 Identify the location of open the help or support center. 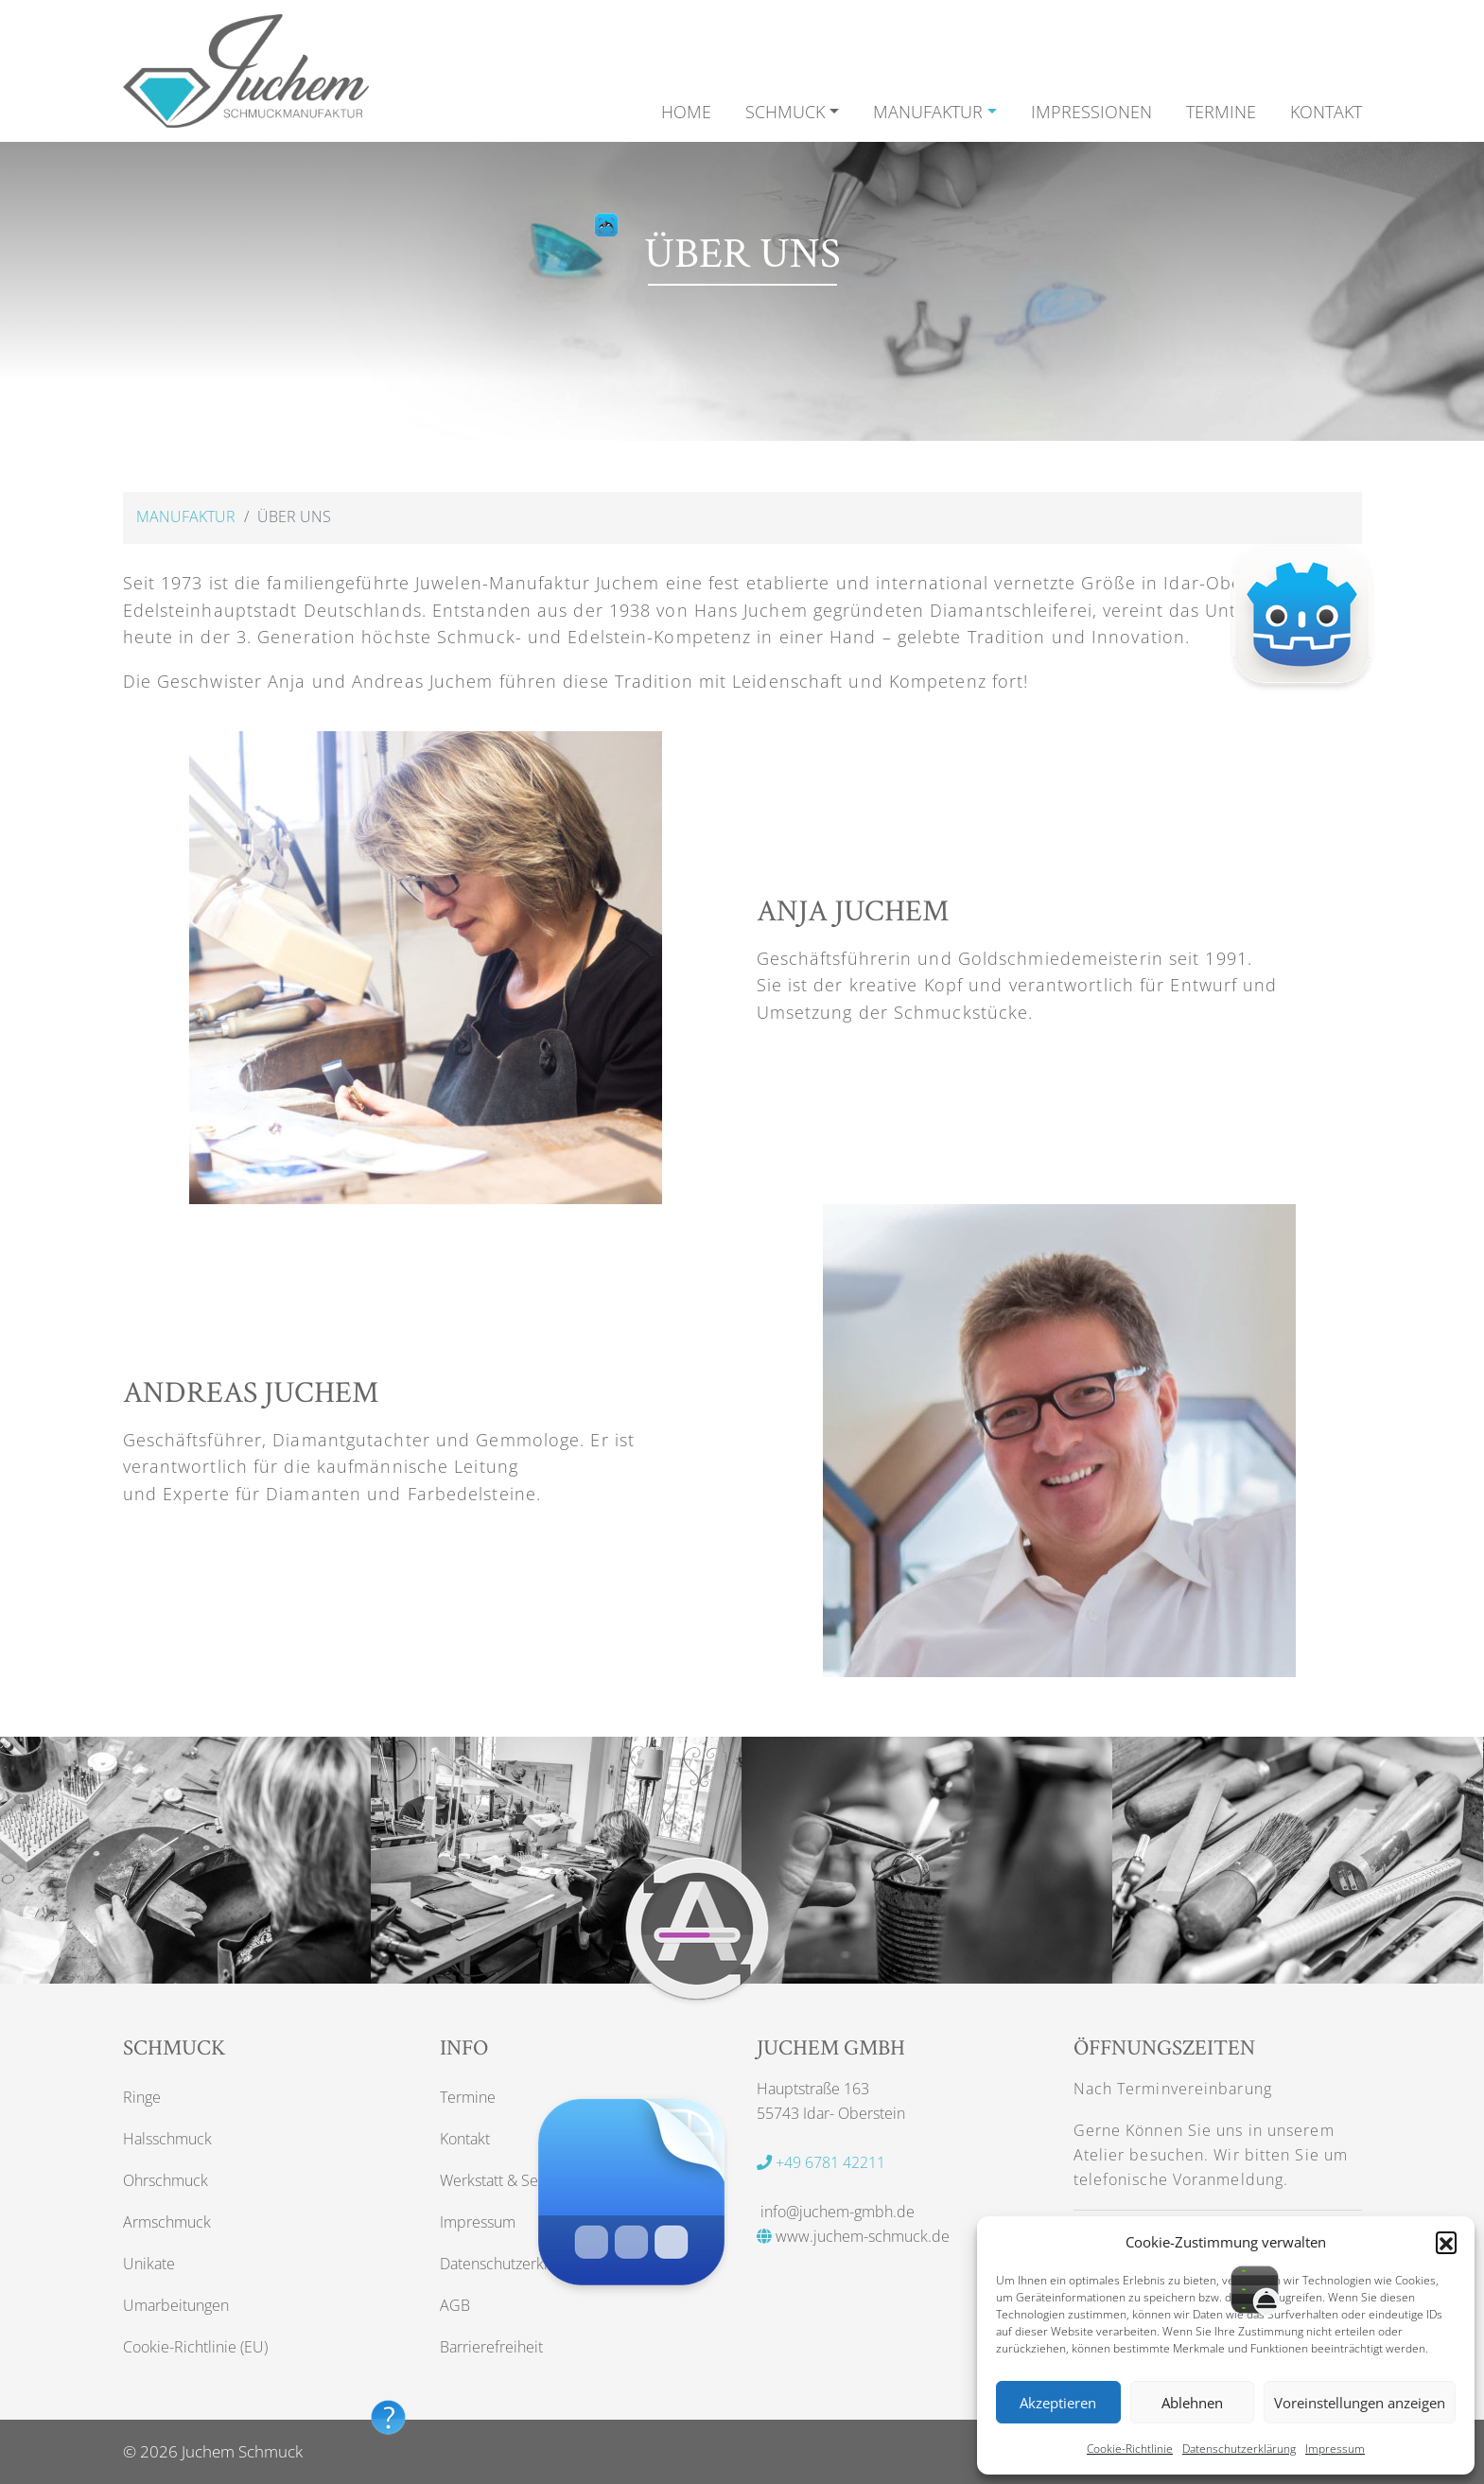
(388, 2417).